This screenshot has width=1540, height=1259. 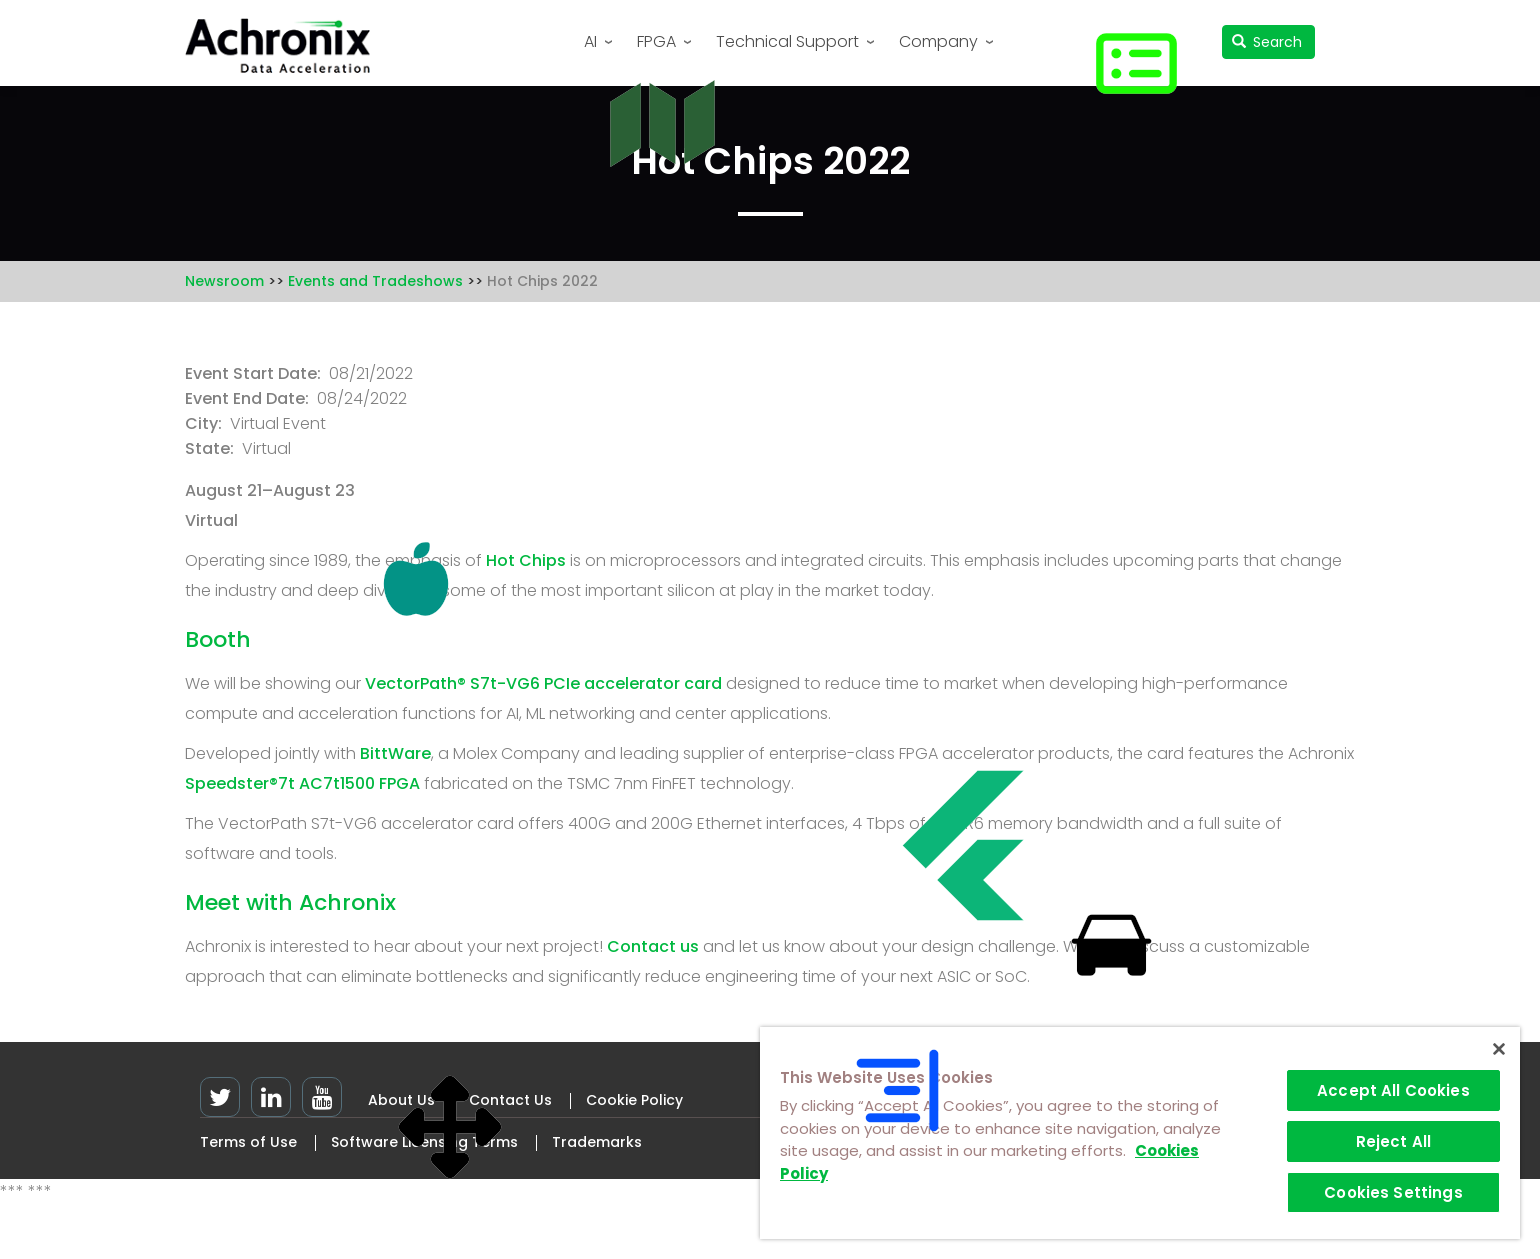 I want to click on access health or nutrition tracking features, so click(x=416, y=579).